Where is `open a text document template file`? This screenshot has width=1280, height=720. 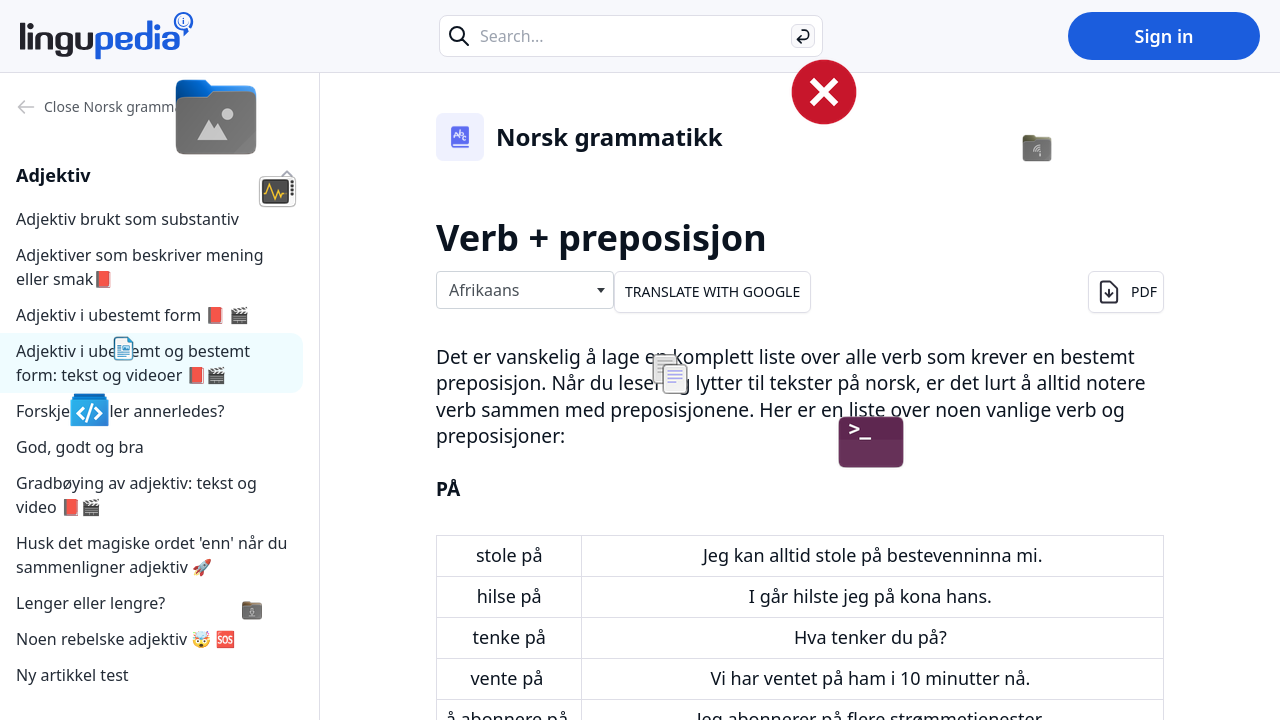
open a text document template file is located at coordinates (123, 348).